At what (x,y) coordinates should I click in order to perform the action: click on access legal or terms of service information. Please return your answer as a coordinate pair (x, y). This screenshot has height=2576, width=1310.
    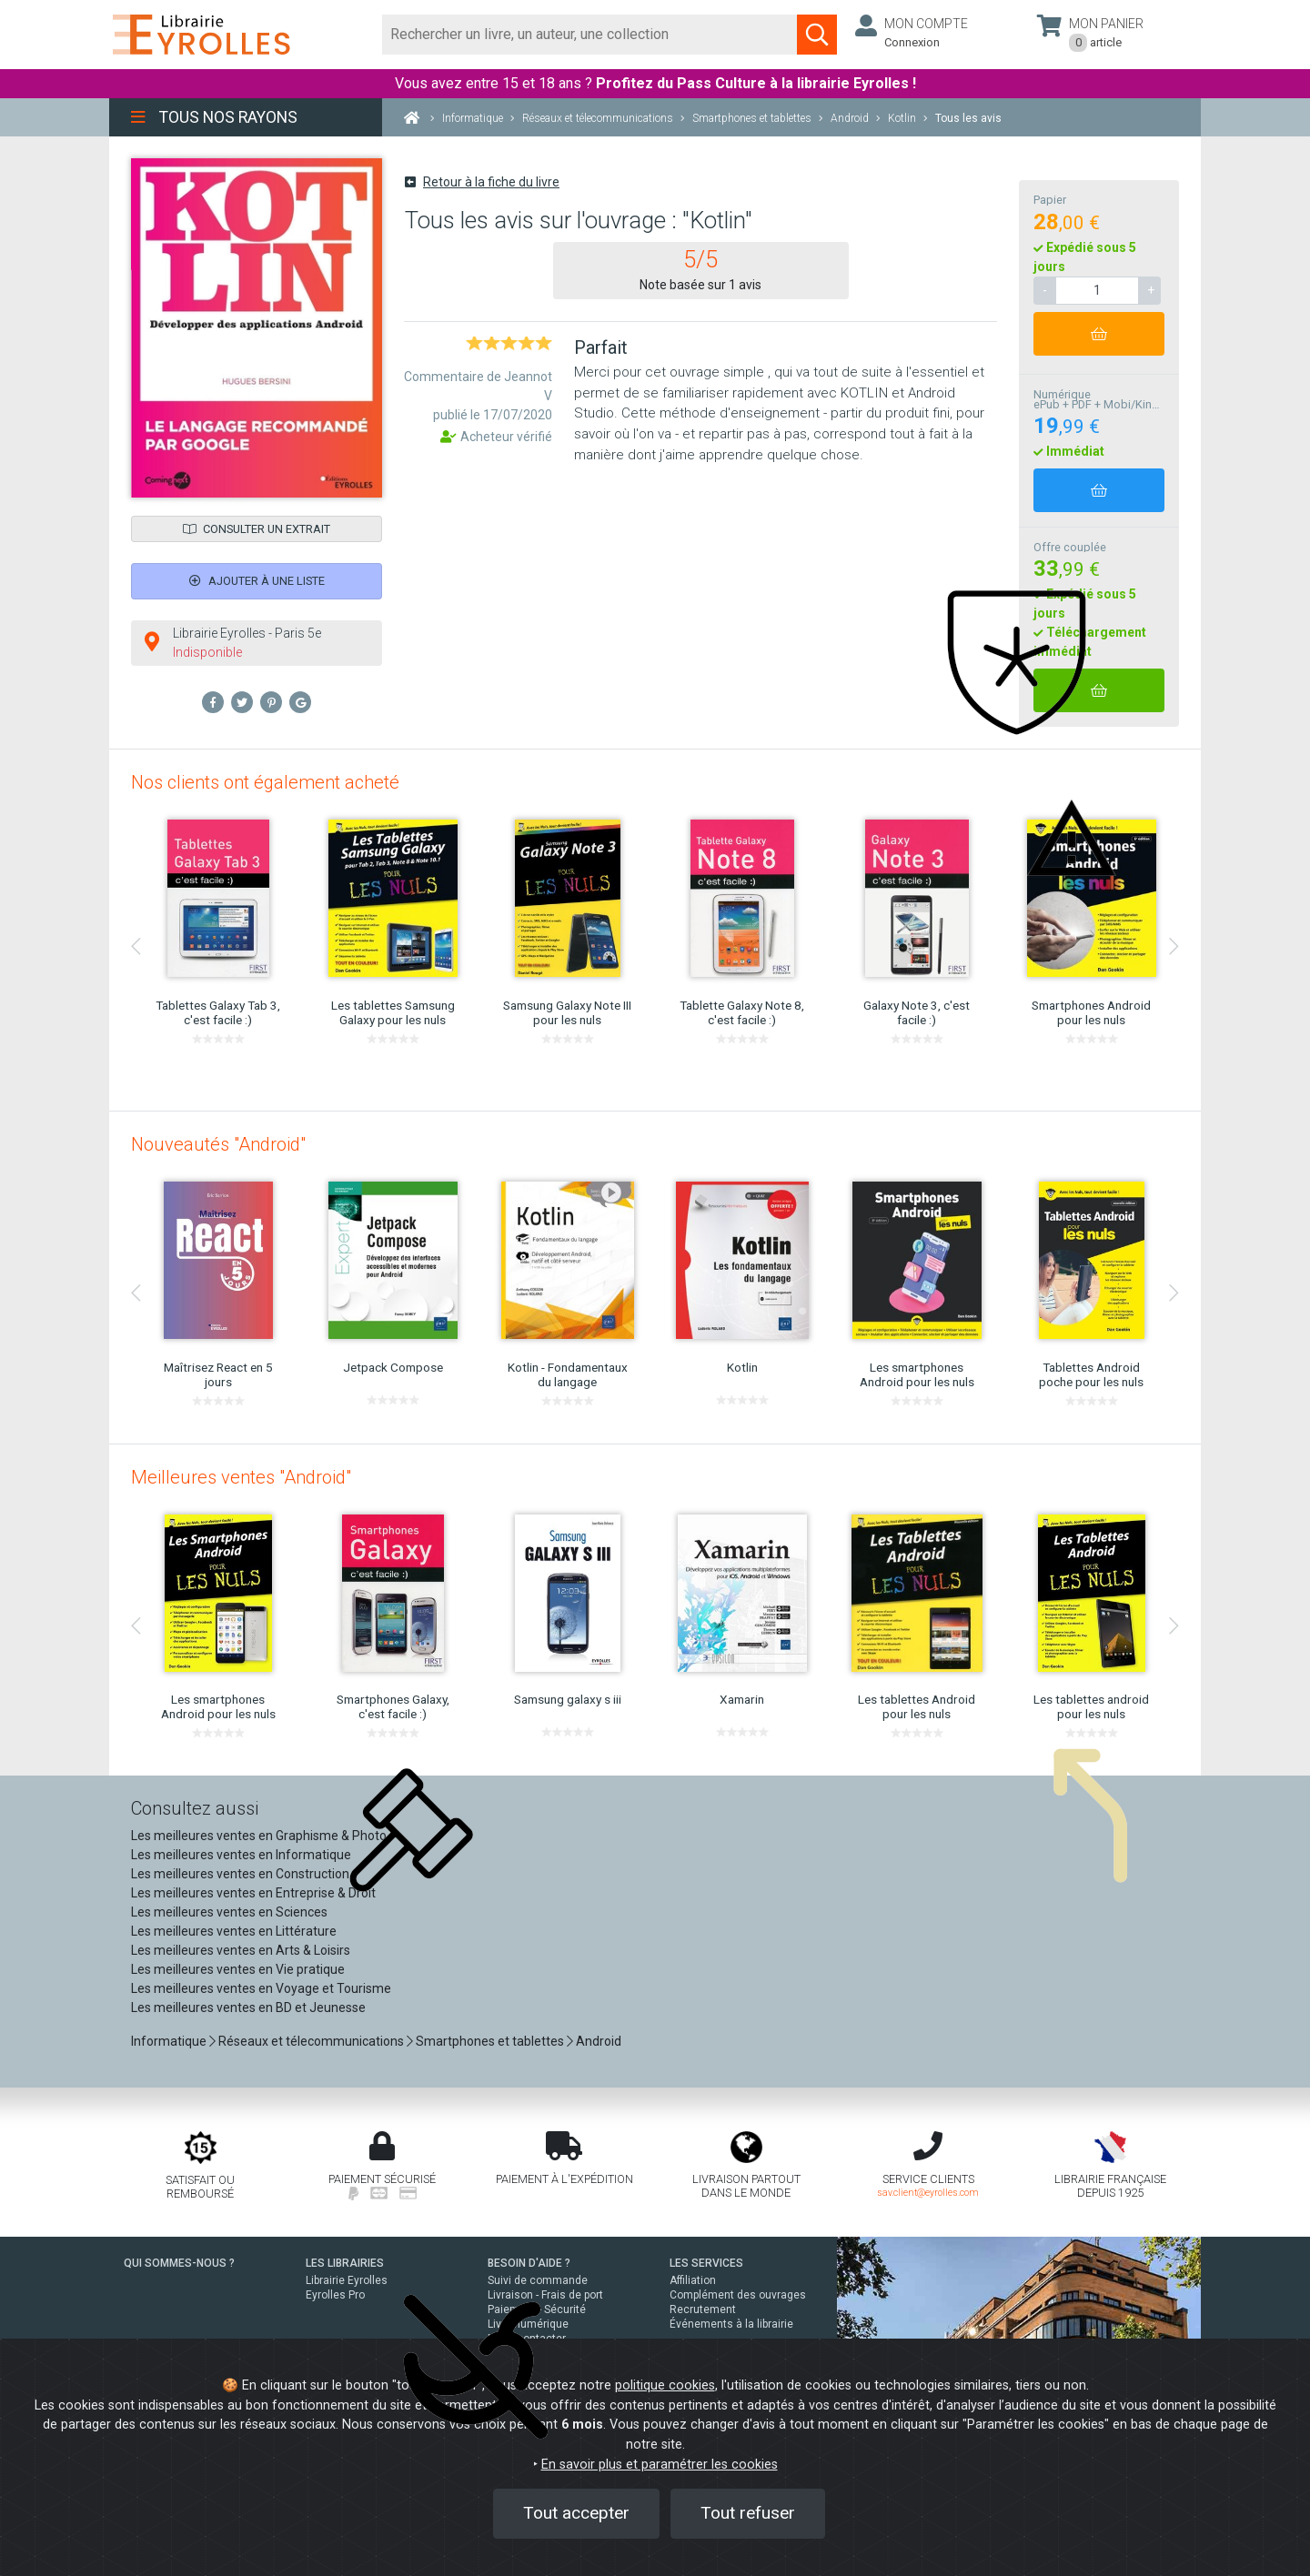
    Looking at the image, I should click on (407, 1835).